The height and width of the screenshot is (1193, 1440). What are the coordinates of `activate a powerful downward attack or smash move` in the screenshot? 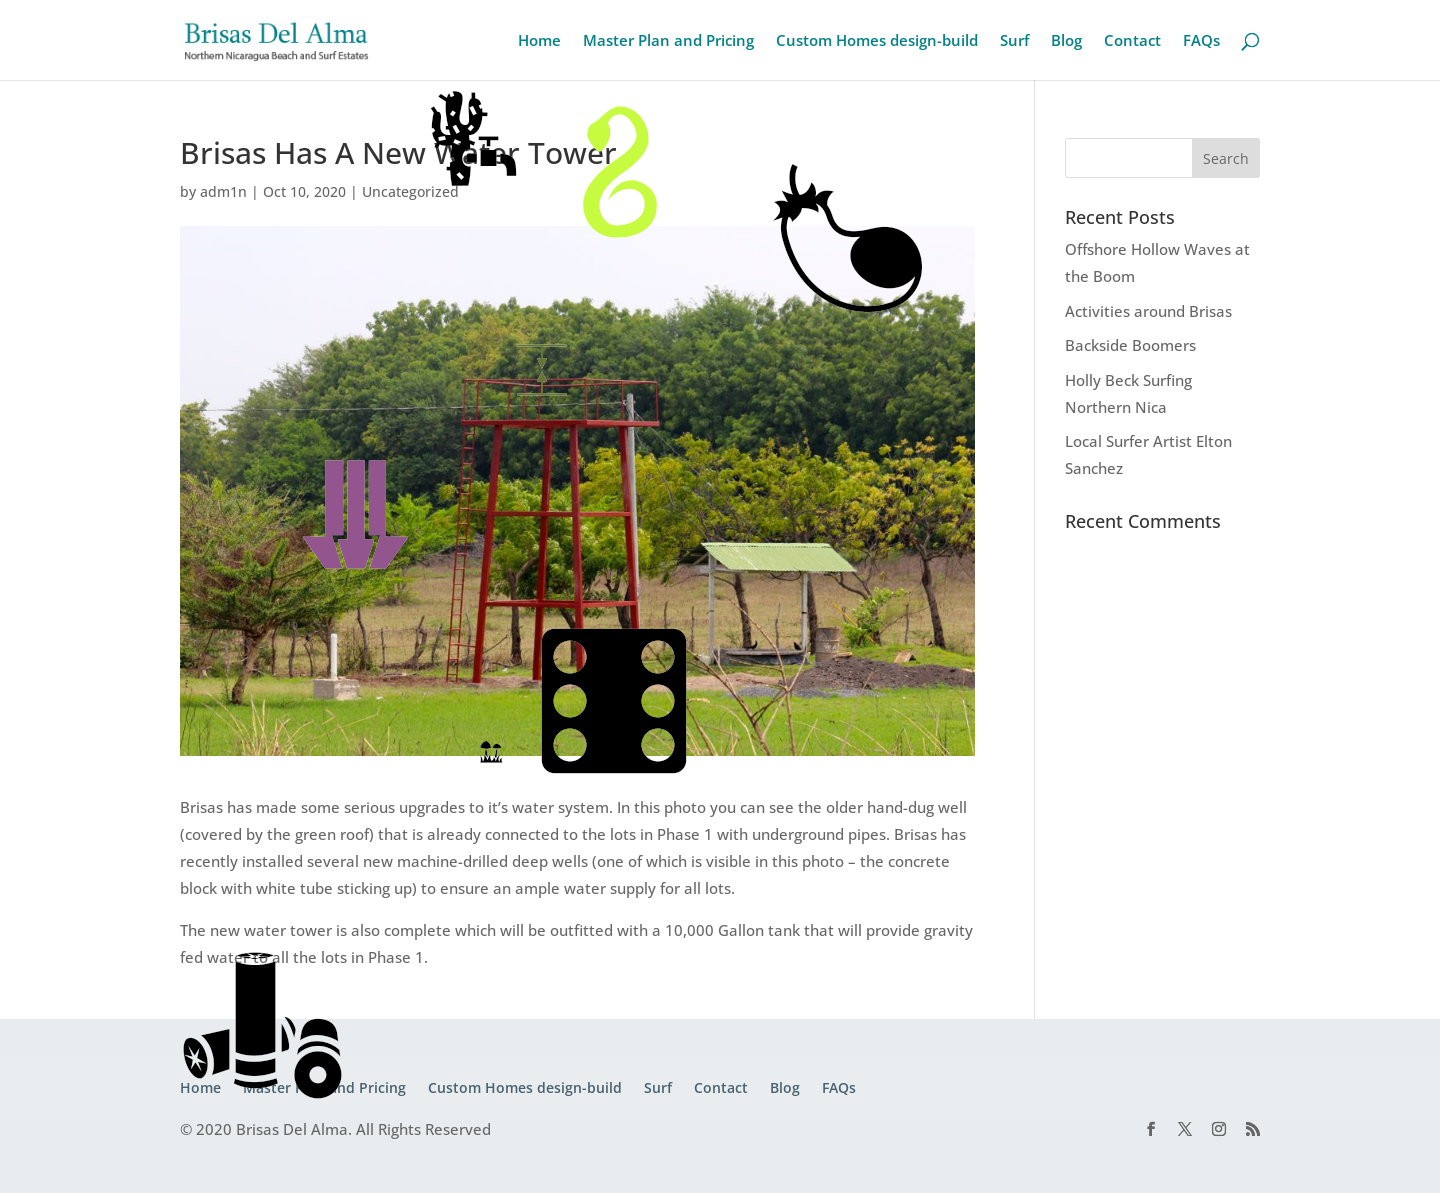 It's located at (355, 514).